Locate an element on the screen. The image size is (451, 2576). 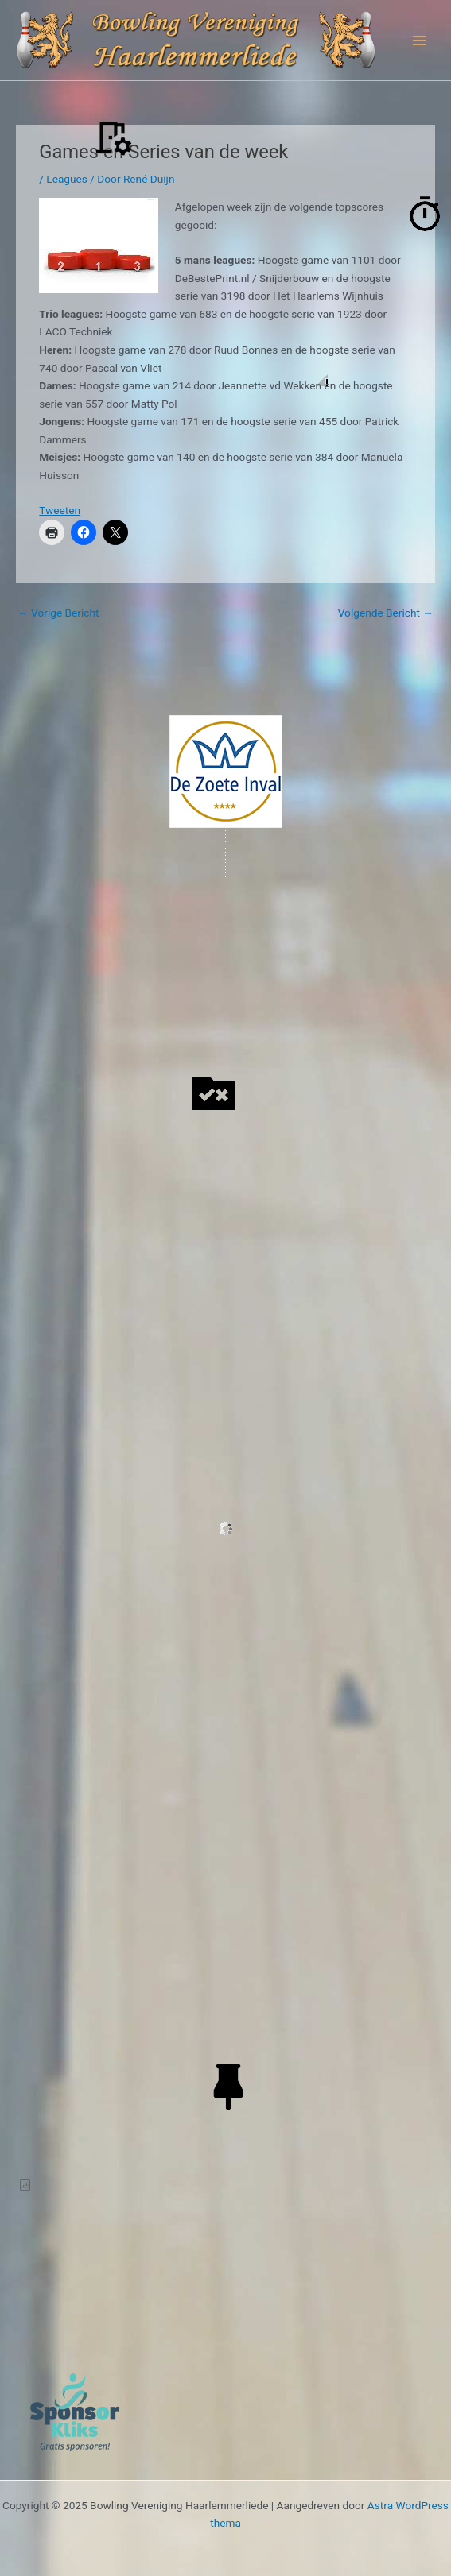
access stairway or floor navigation is located at coordinates (25, 2184).